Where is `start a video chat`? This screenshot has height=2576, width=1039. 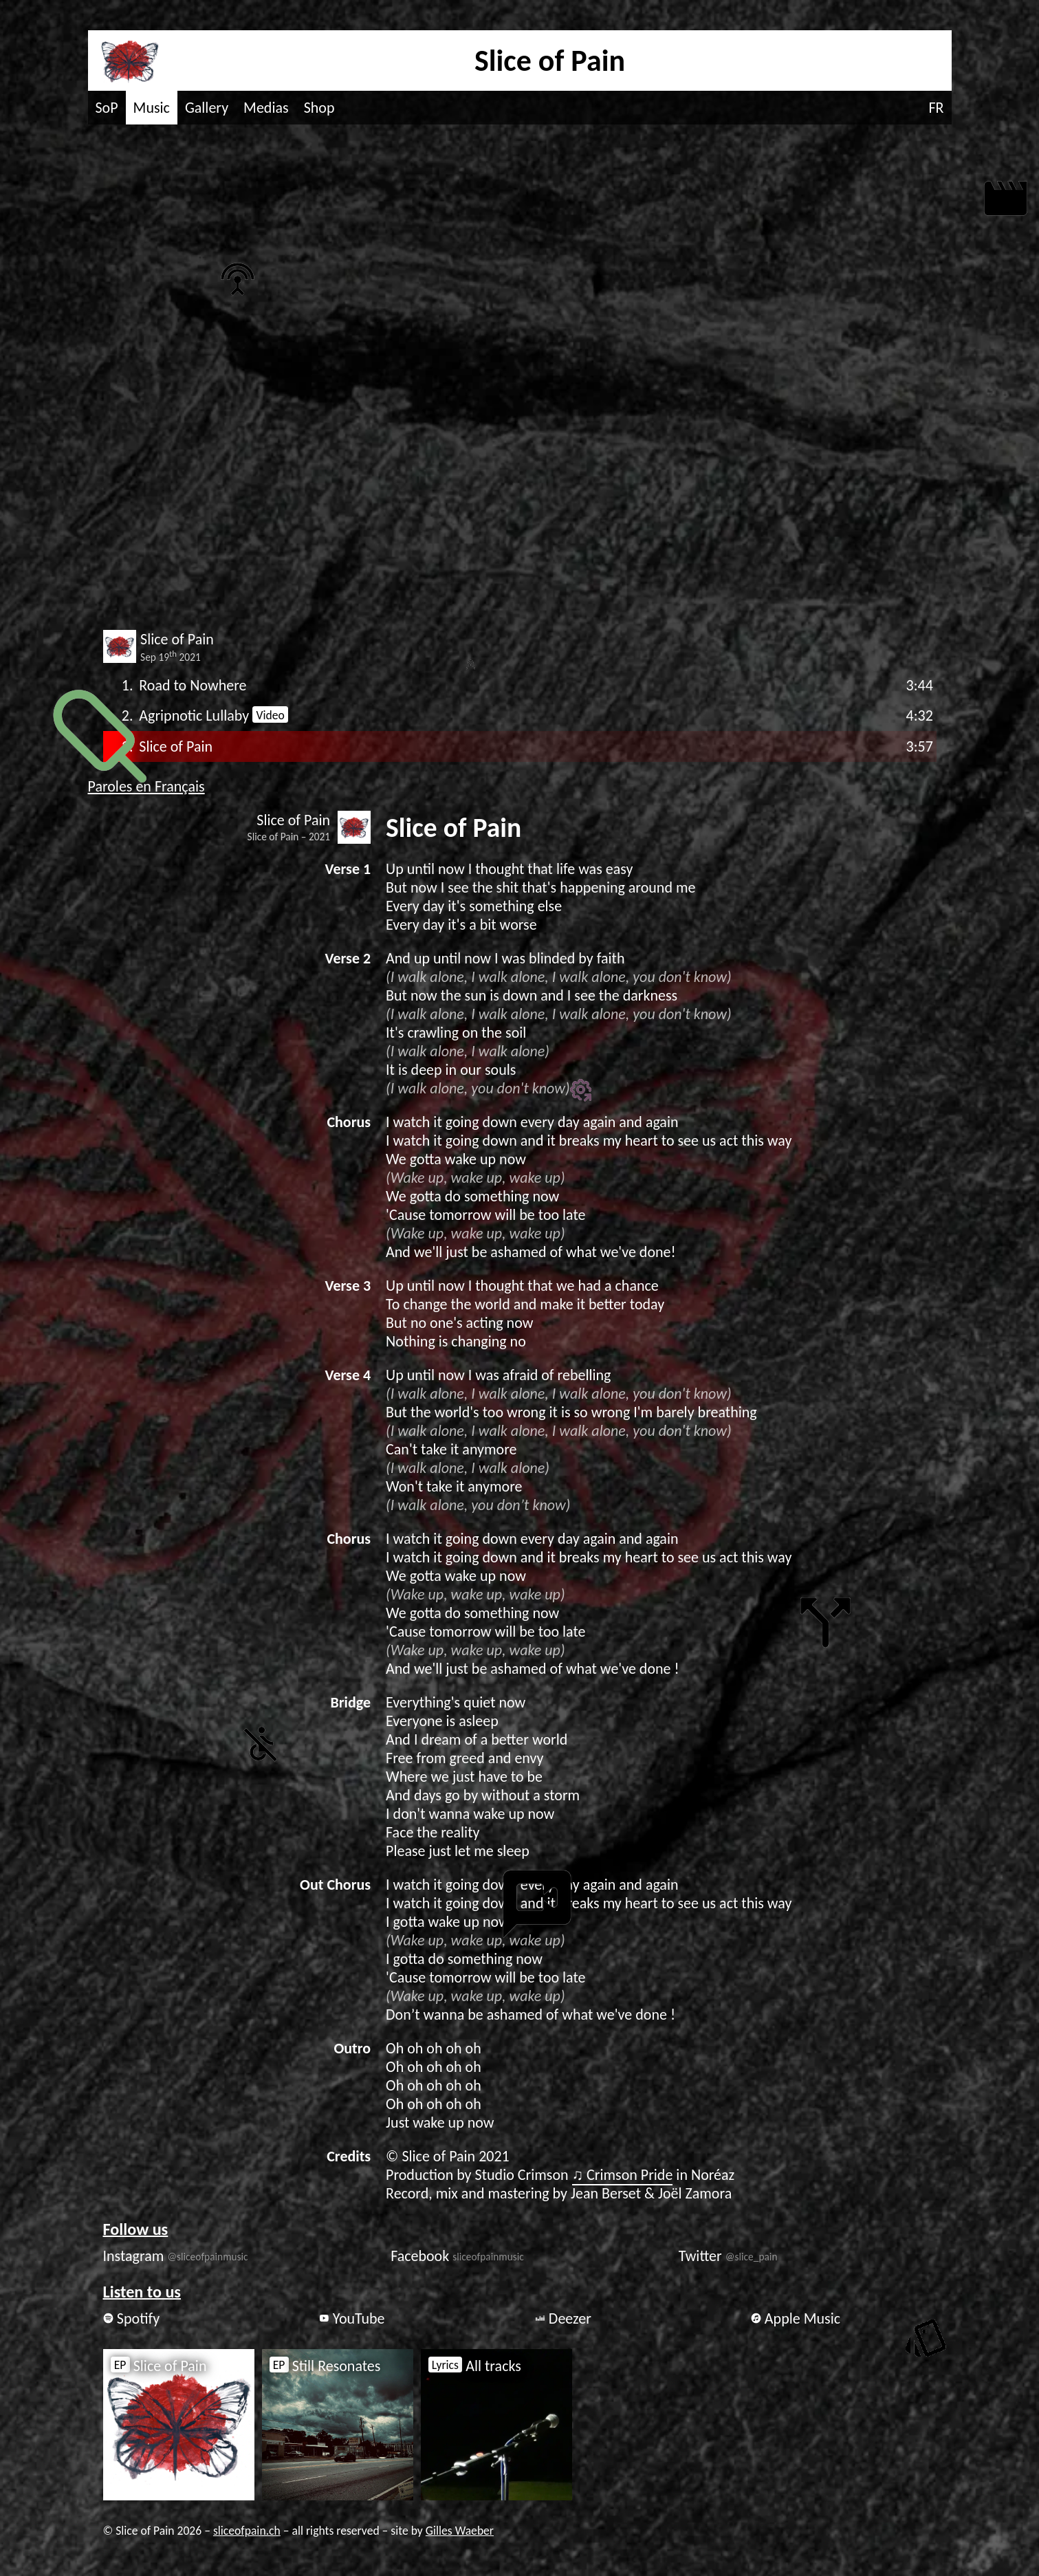 start a video chat is located at coordinates (537, 1904).